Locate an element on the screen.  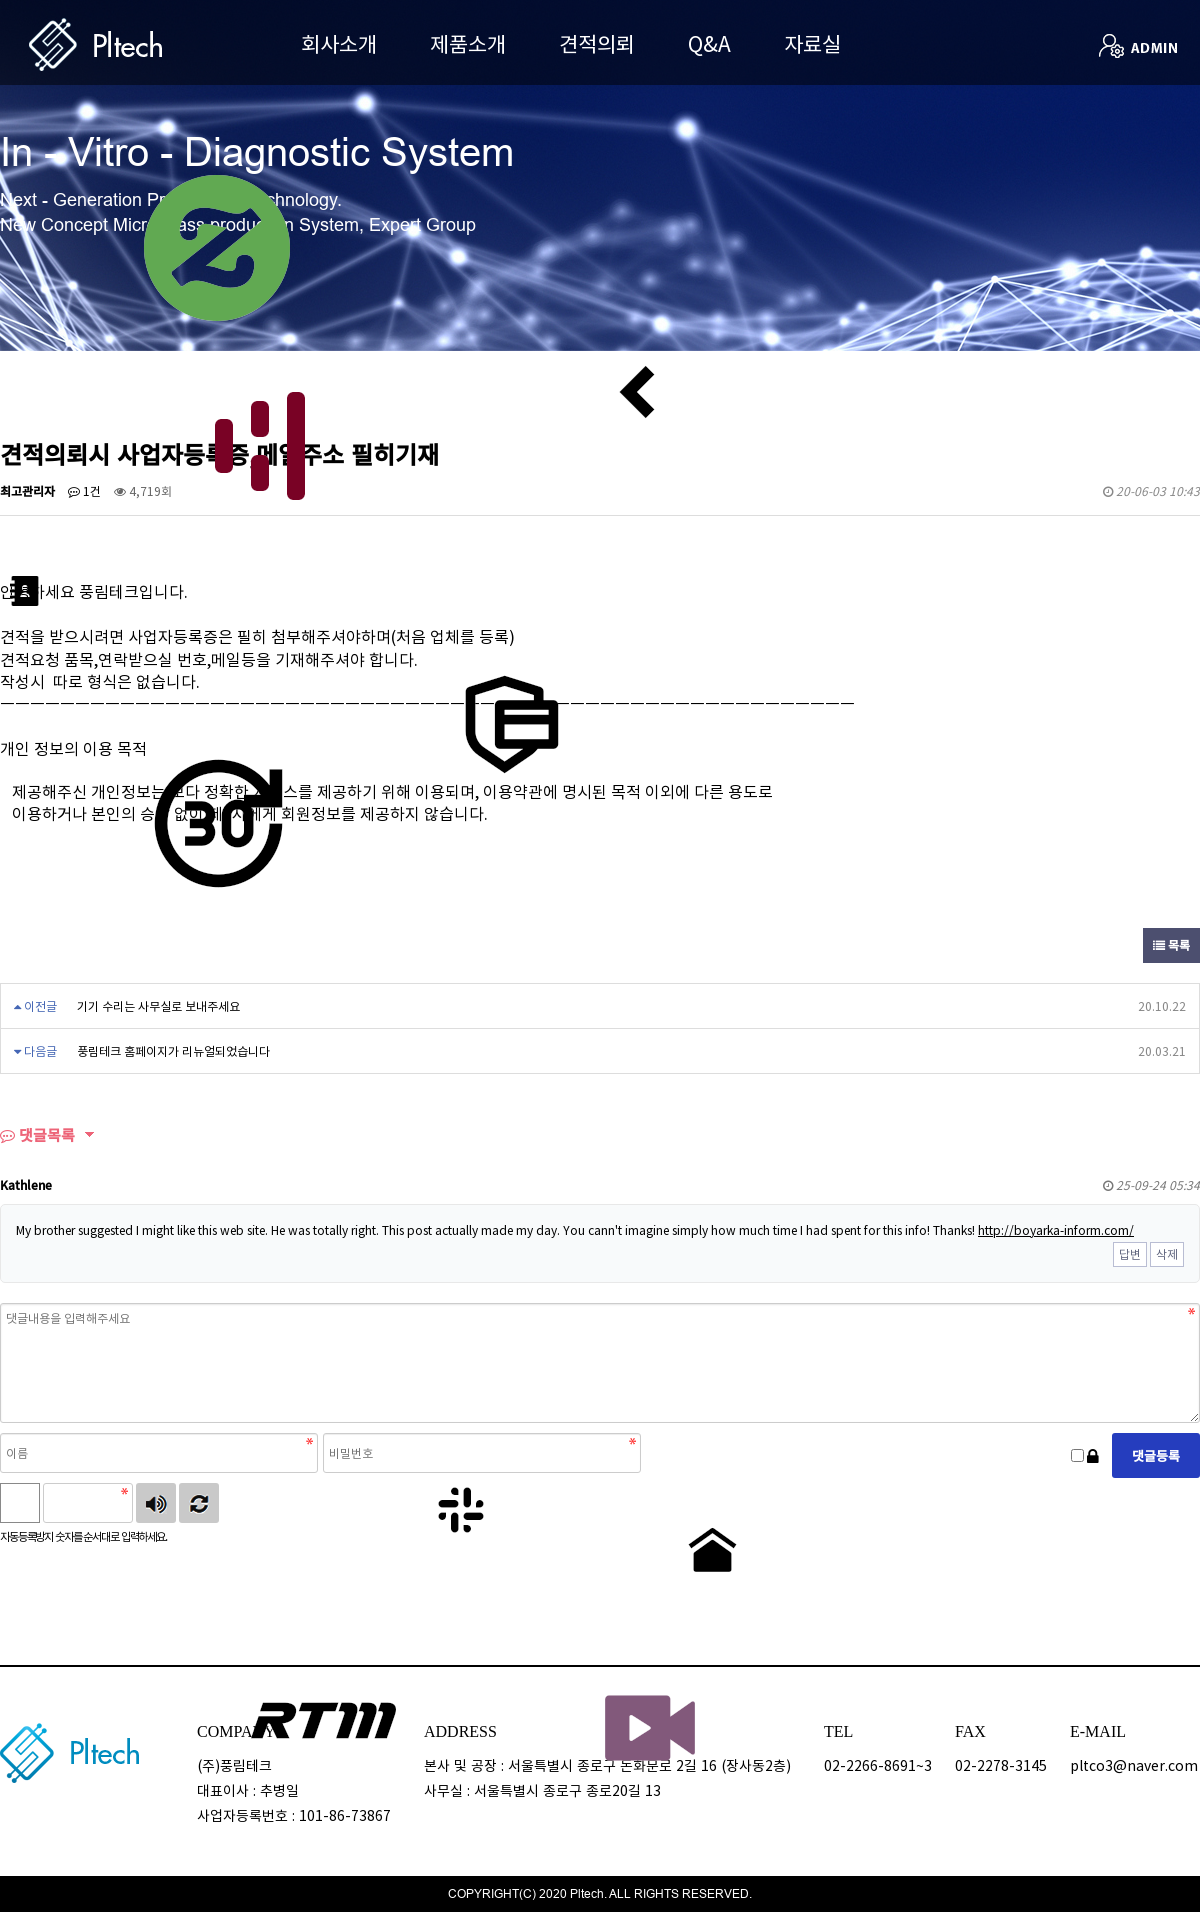
navigate to home screen is located at coordinates (712, 1550).